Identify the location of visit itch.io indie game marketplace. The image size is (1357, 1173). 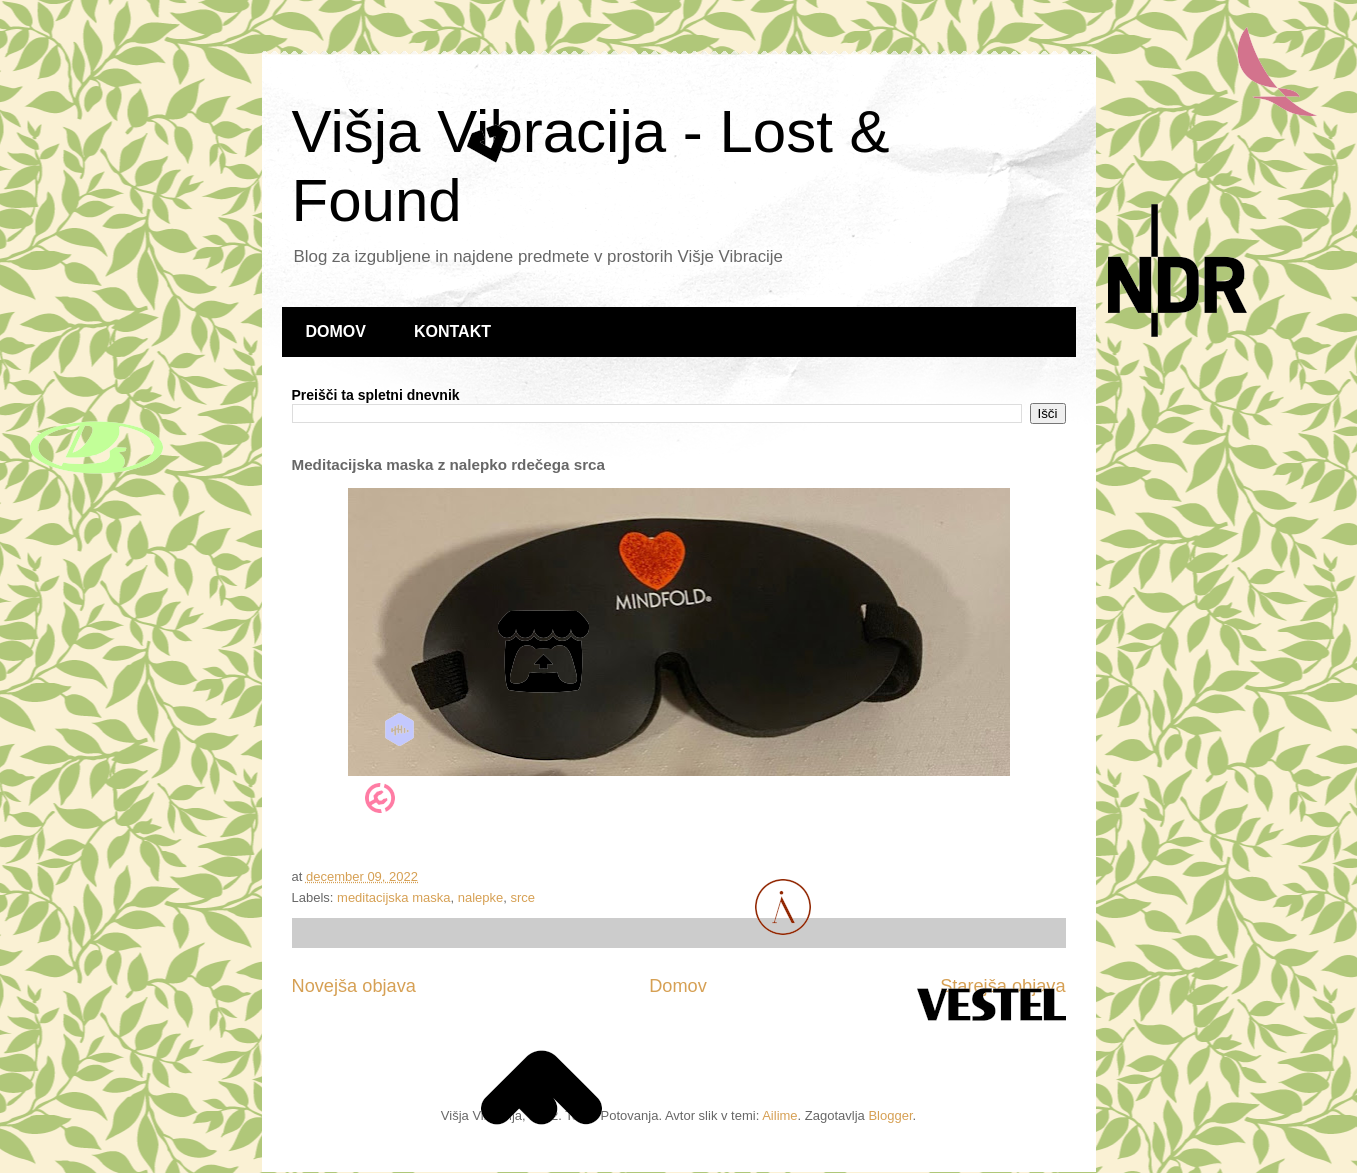
(543, 651).